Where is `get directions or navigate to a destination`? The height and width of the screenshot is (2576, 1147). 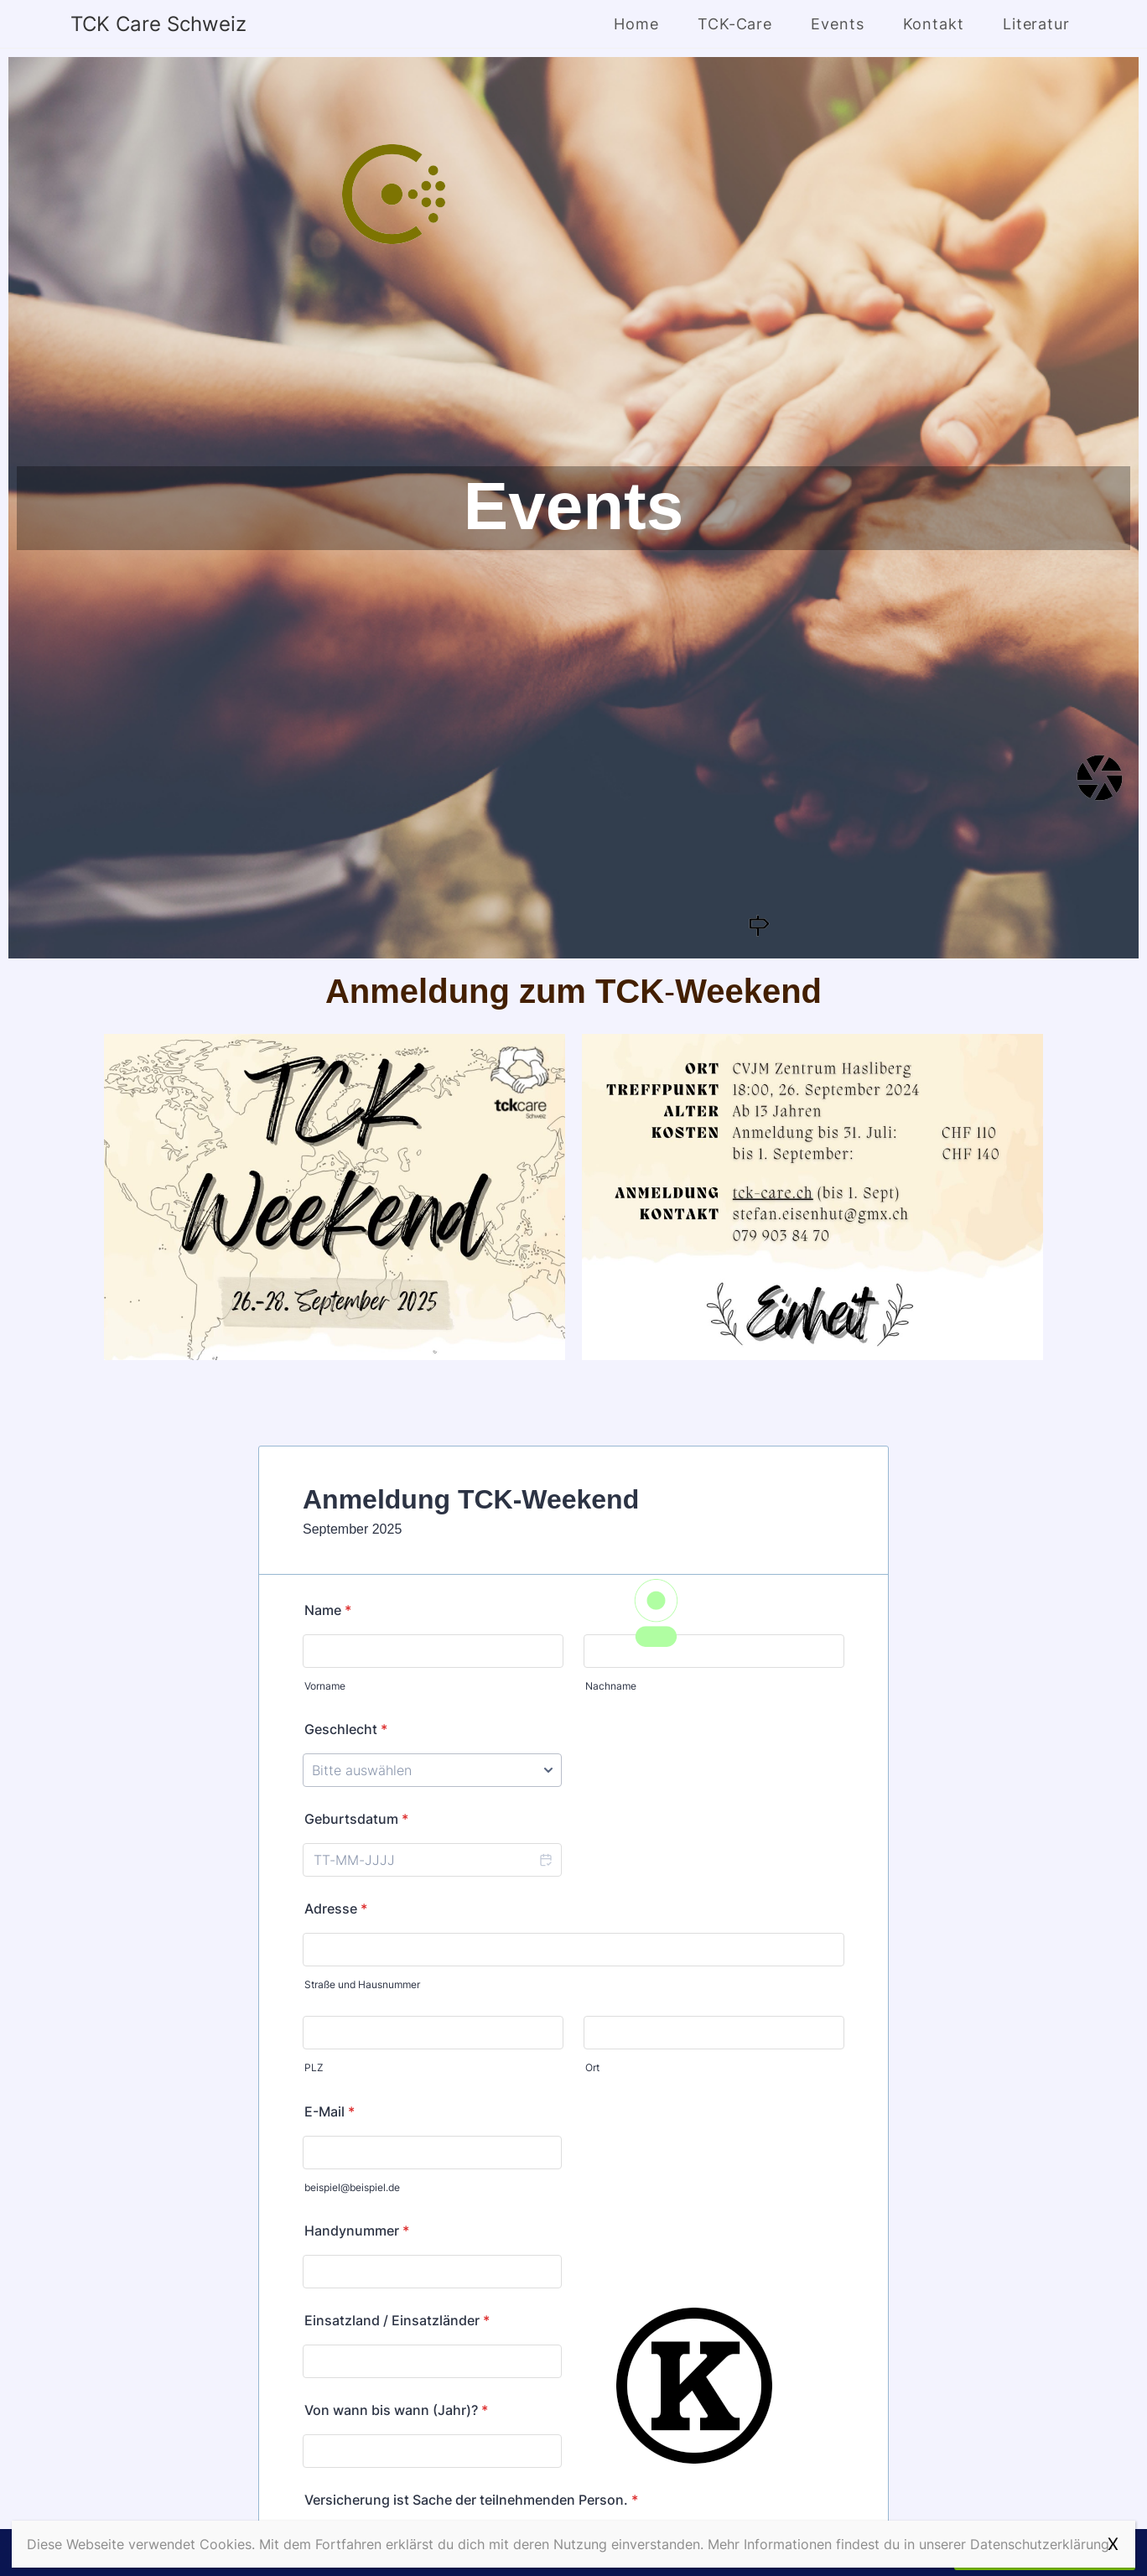 get directions or navigate to a destination is located at coordinates (759, 926).